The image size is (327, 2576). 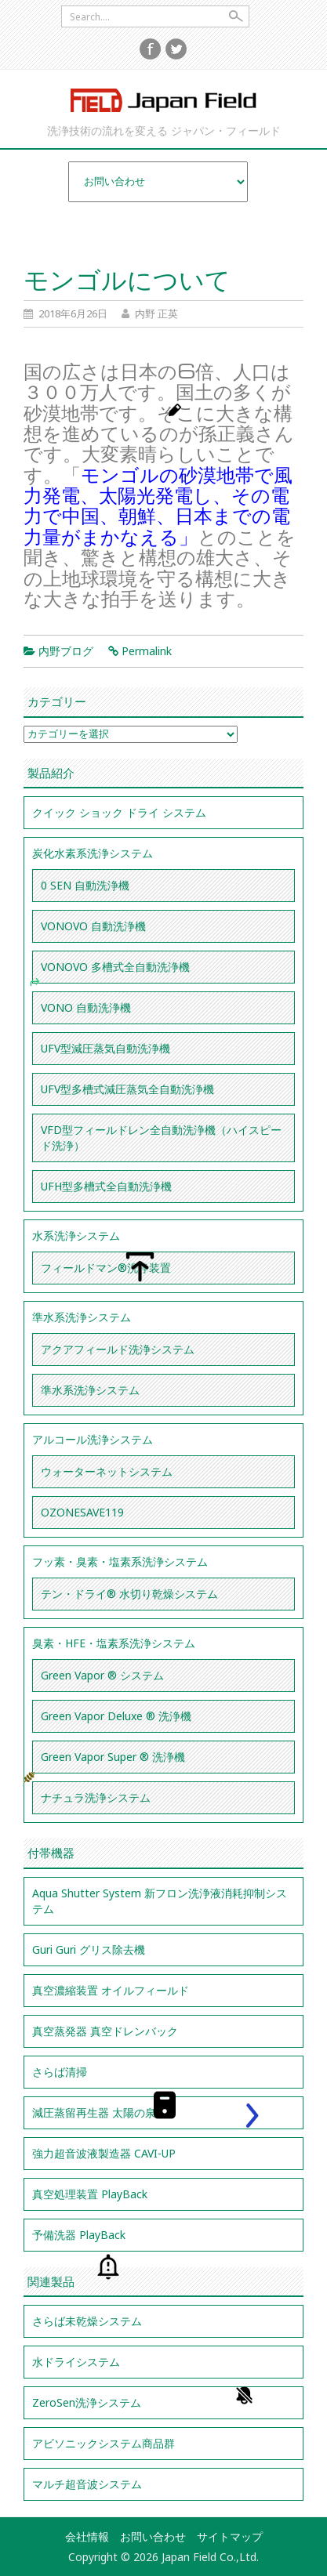 I want to click on edit or modify content, so click(x=175, y=410).